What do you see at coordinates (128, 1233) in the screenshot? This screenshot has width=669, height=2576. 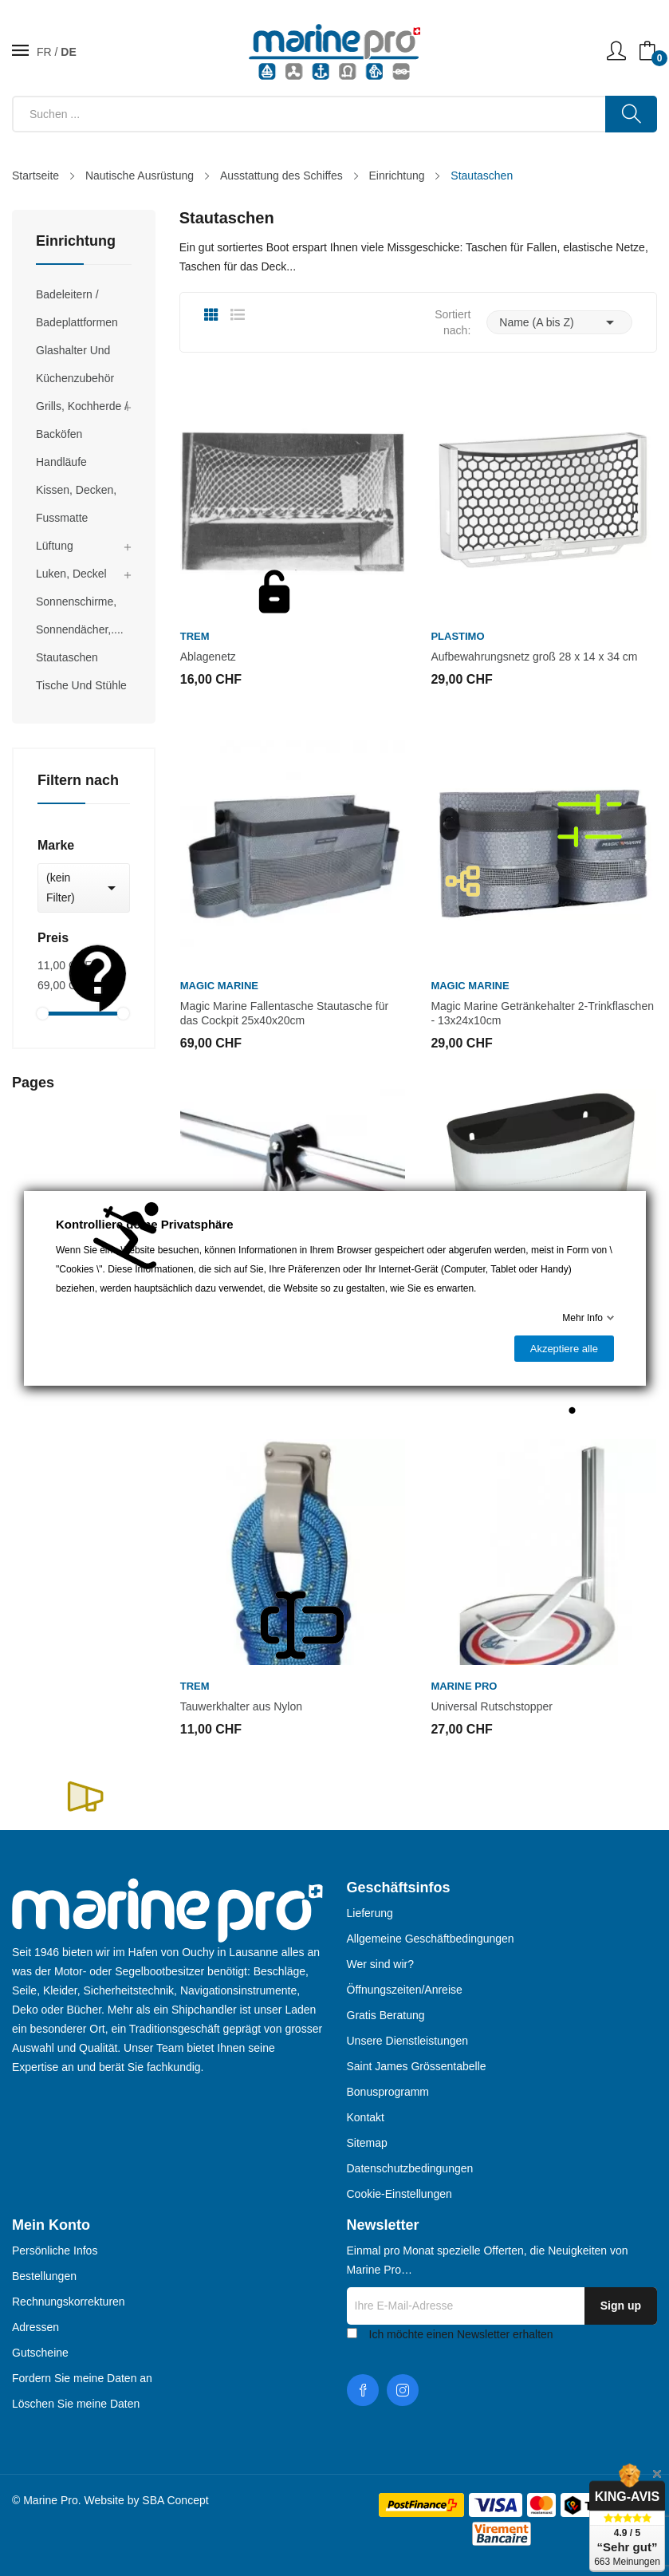 I see `filter or browse skiing activities` at bounding box center [128, 1233].